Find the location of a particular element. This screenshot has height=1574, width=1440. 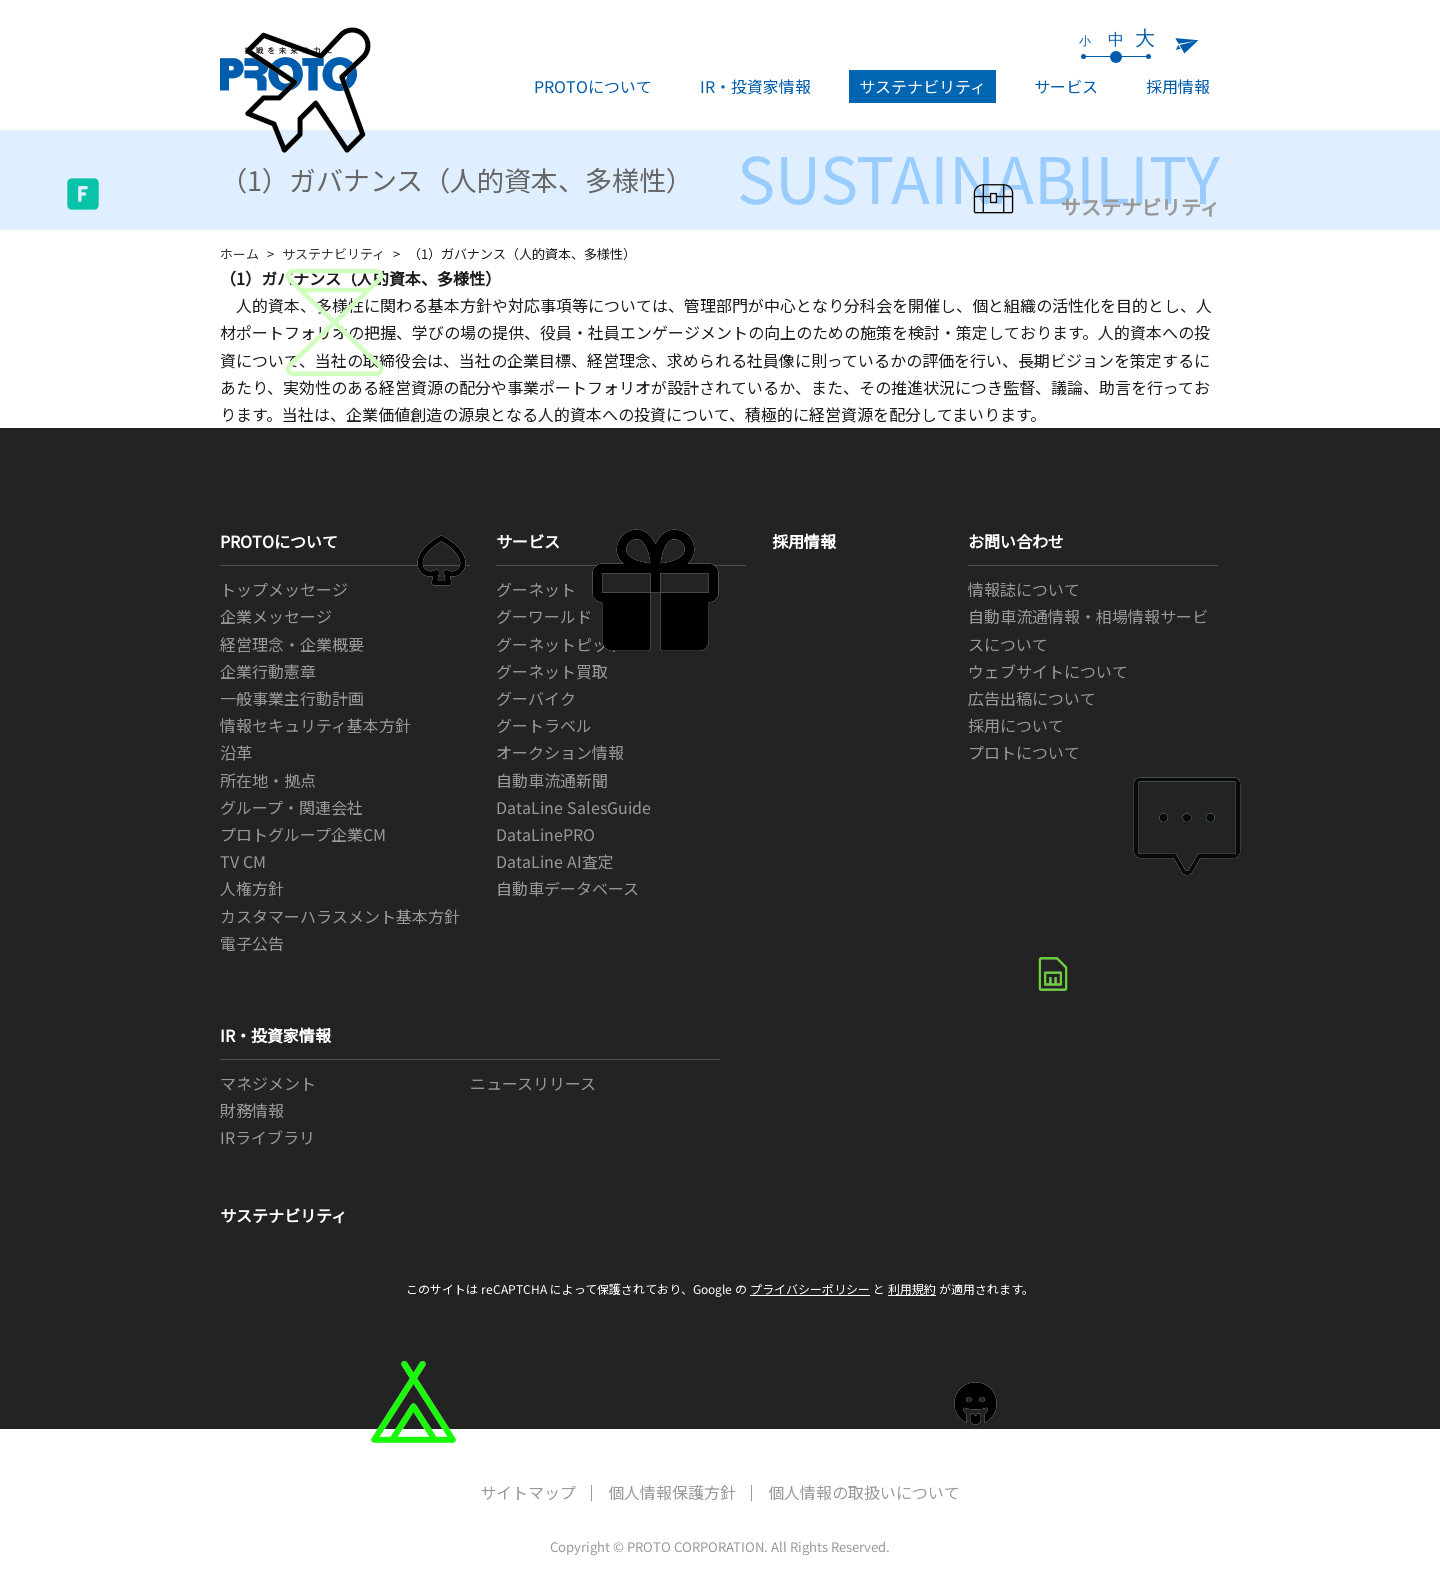

access your rewards or collected items is located at coordinates (993, 199).